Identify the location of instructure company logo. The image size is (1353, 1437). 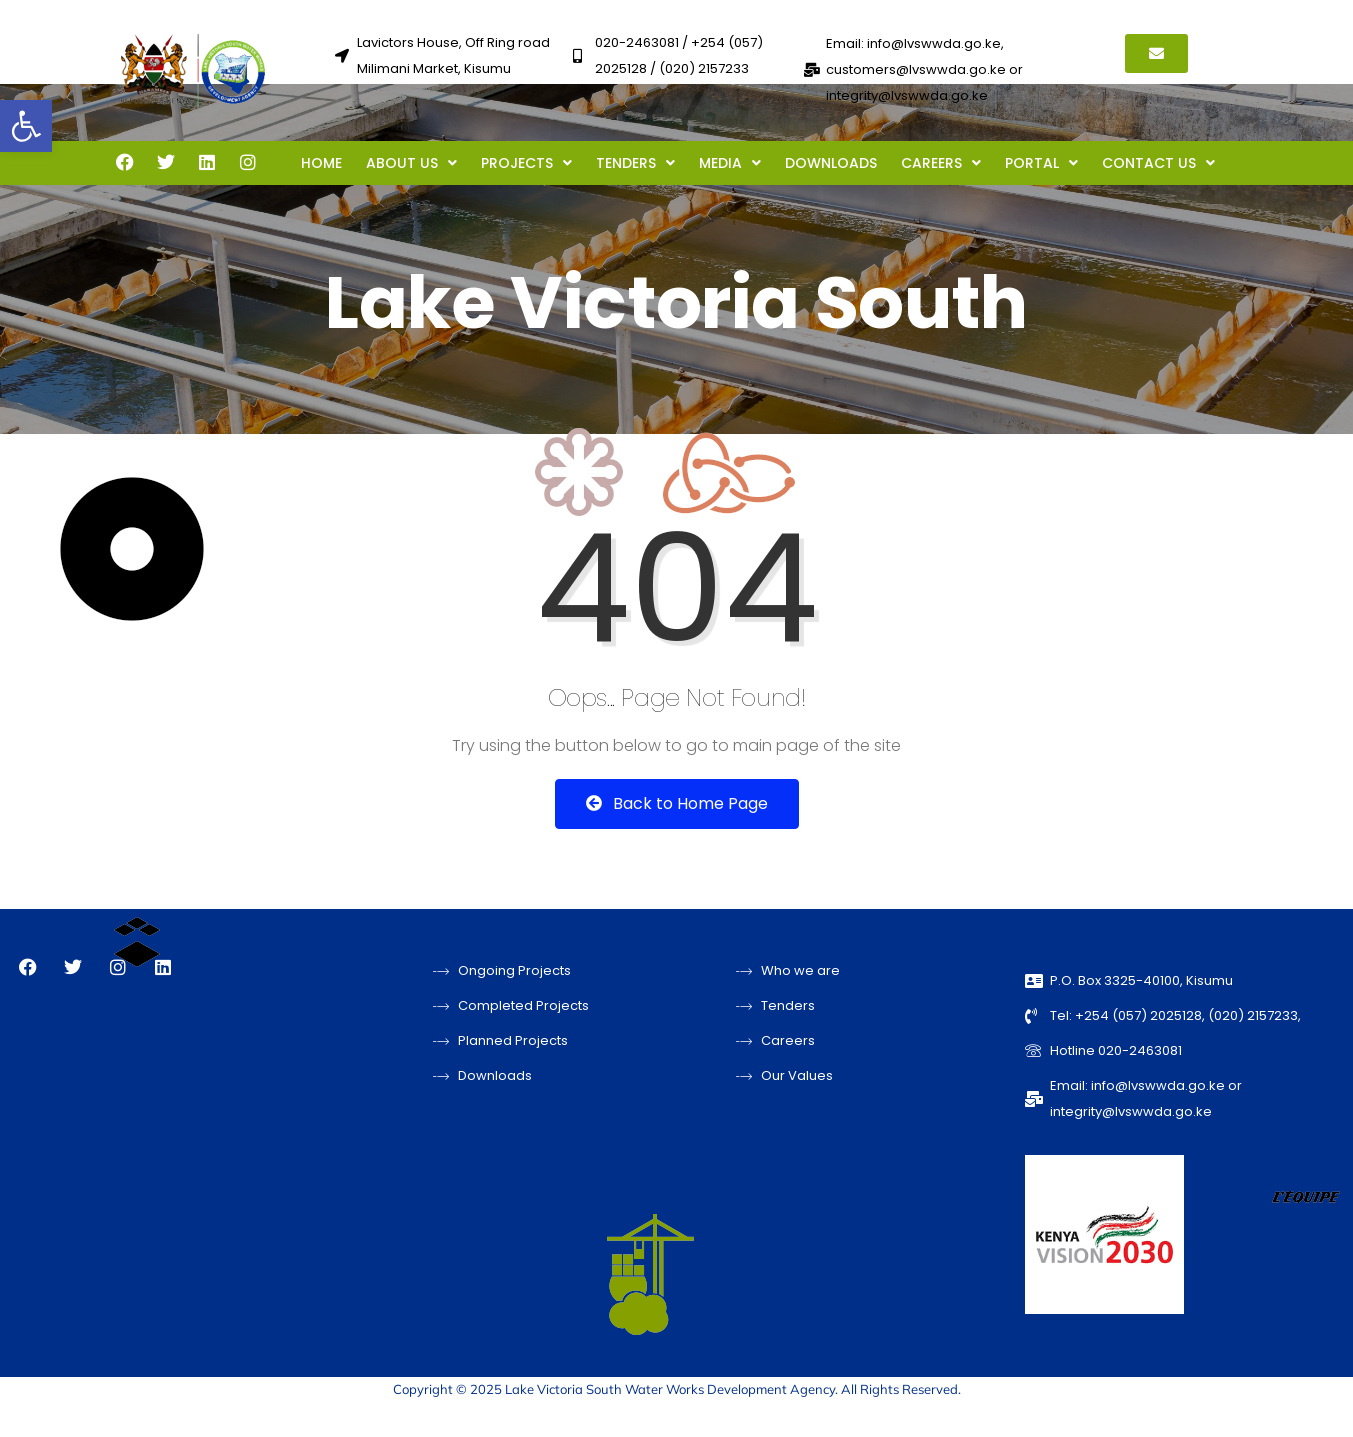
(137, 942).